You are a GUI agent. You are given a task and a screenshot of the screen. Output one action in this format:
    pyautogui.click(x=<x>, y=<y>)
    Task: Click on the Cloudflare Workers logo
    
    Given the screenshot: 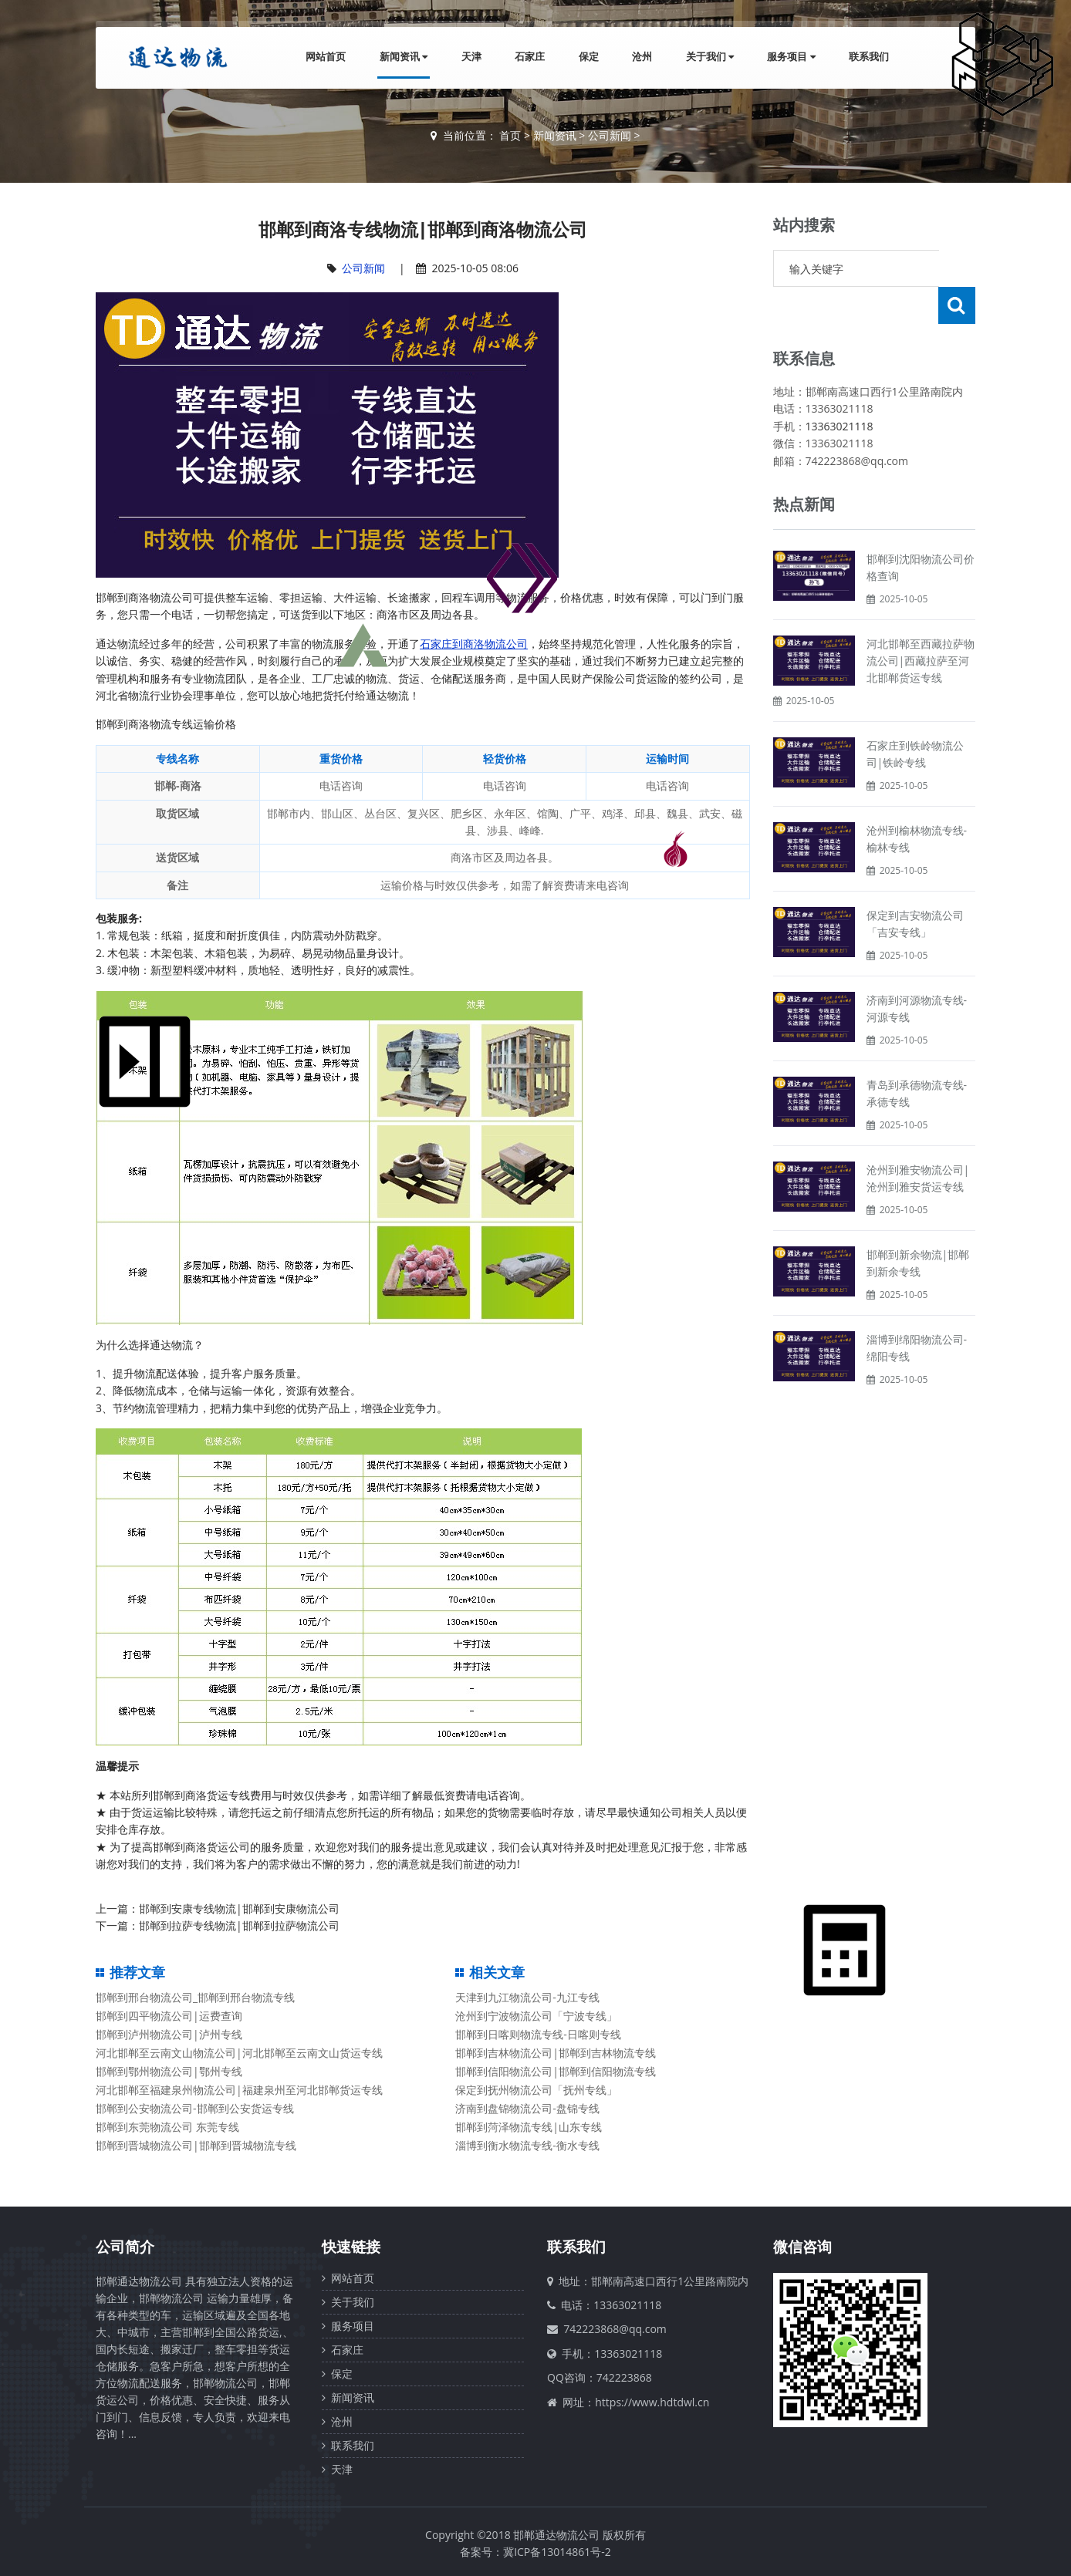 What is the action you would take?
    pyautogui.click(x=522, y=578)
    